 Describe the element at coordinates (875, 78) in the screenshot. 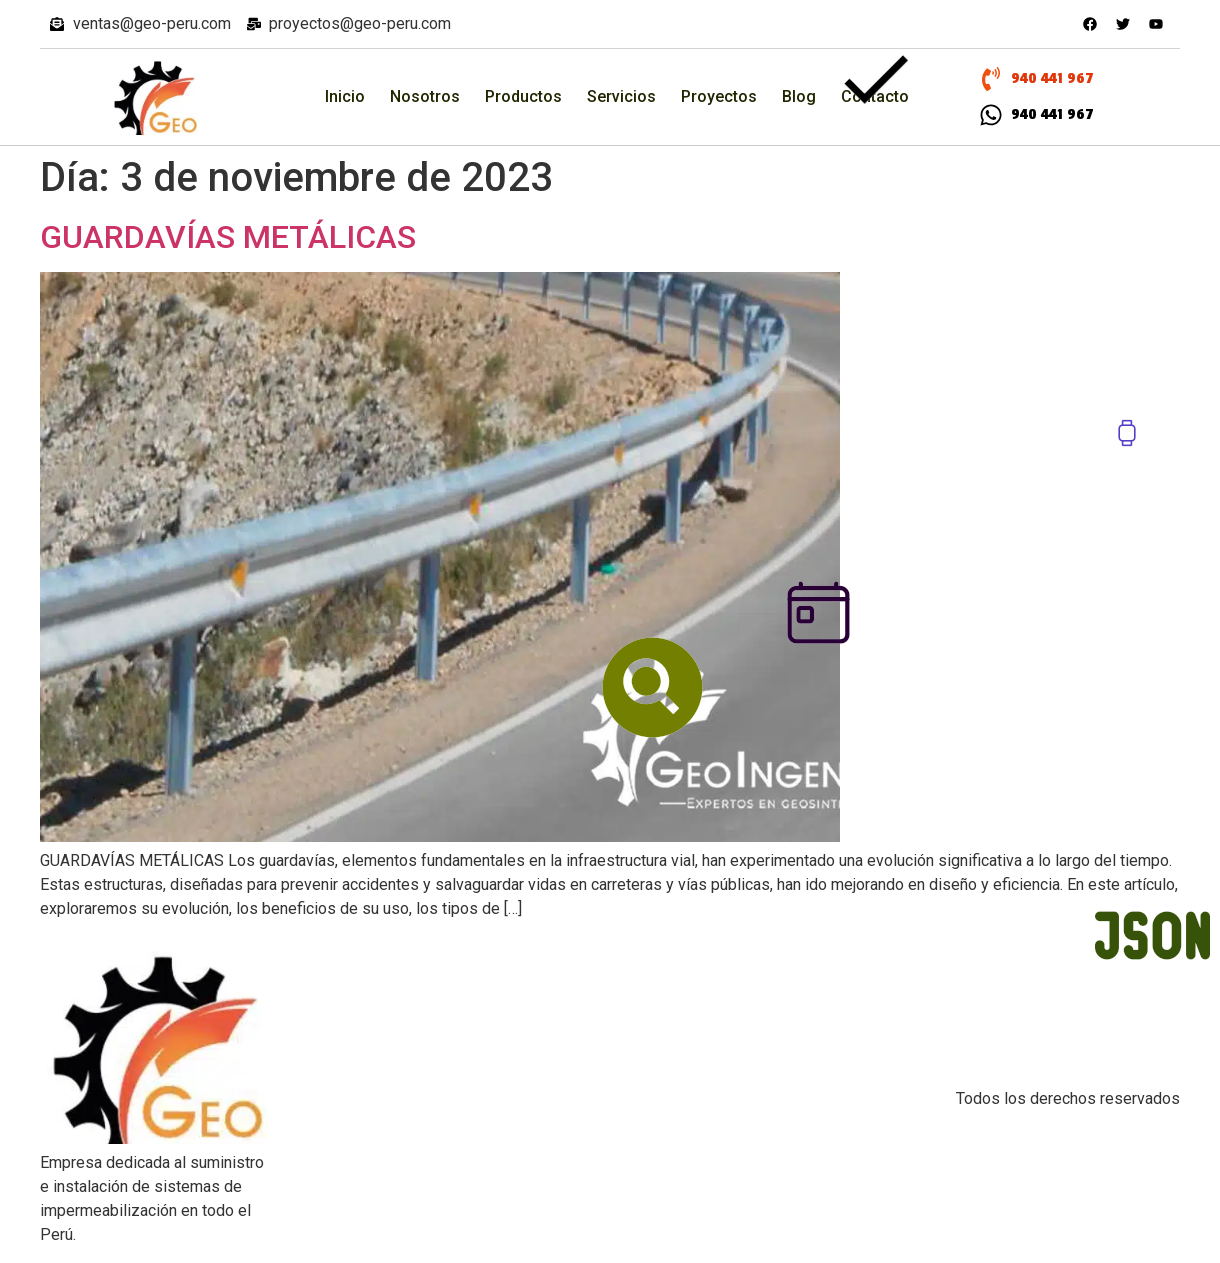

I see `confirm or submit an action` at that location.